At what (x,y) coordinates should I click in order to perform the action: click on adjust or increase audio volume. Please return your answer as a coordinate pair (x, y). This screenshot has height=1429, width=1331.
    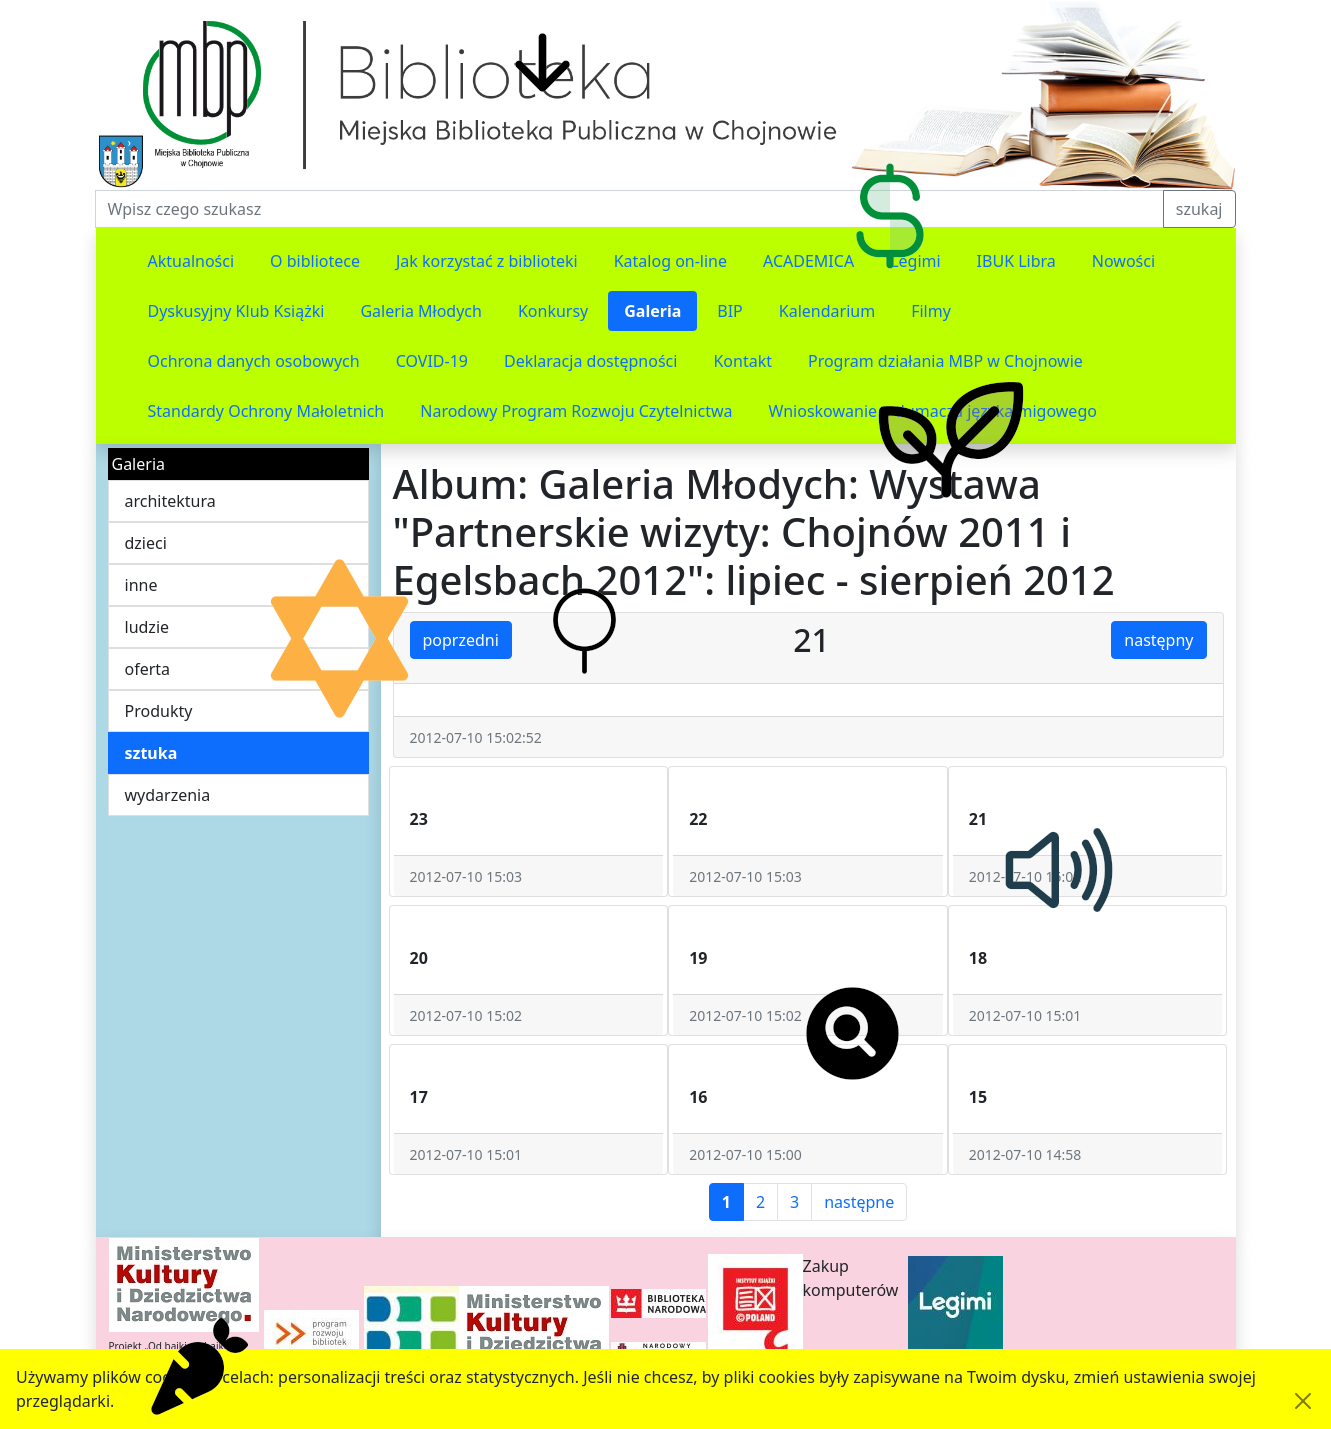
    Looking at the image, I should click on (1059, 870).